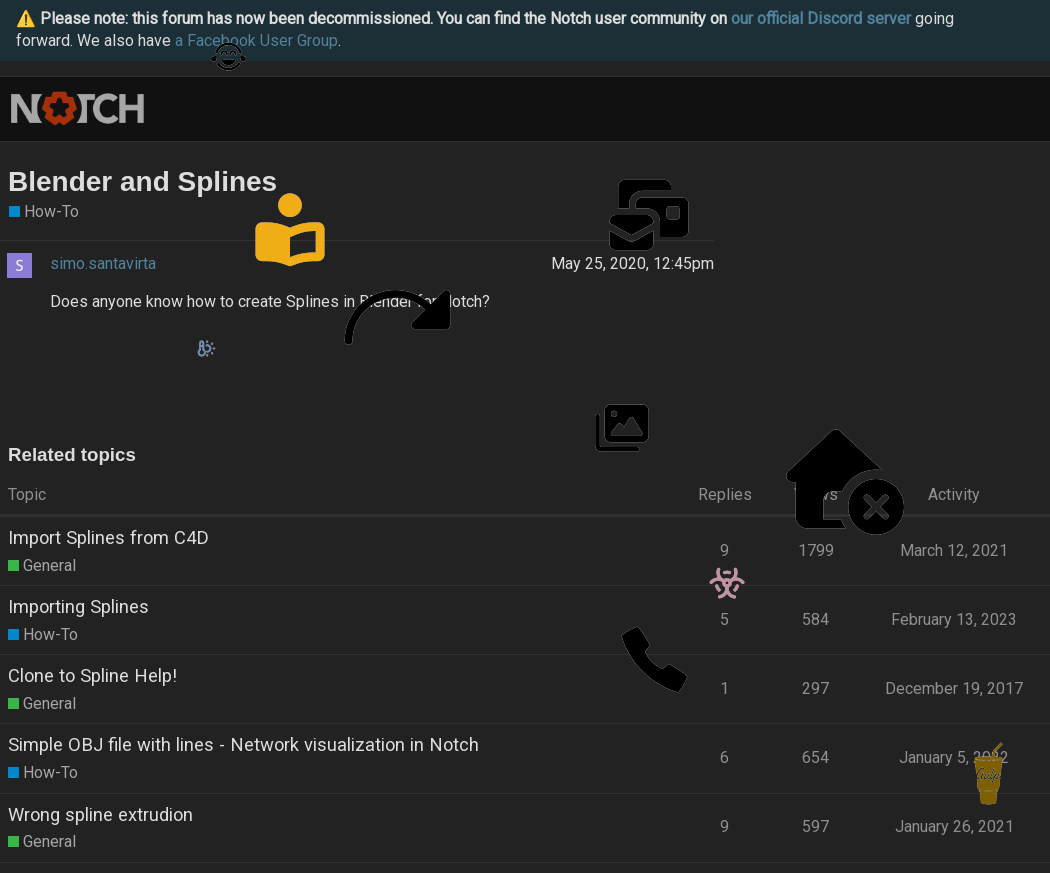  I want to click on gulp.js task runner logo, so click(988, 773).